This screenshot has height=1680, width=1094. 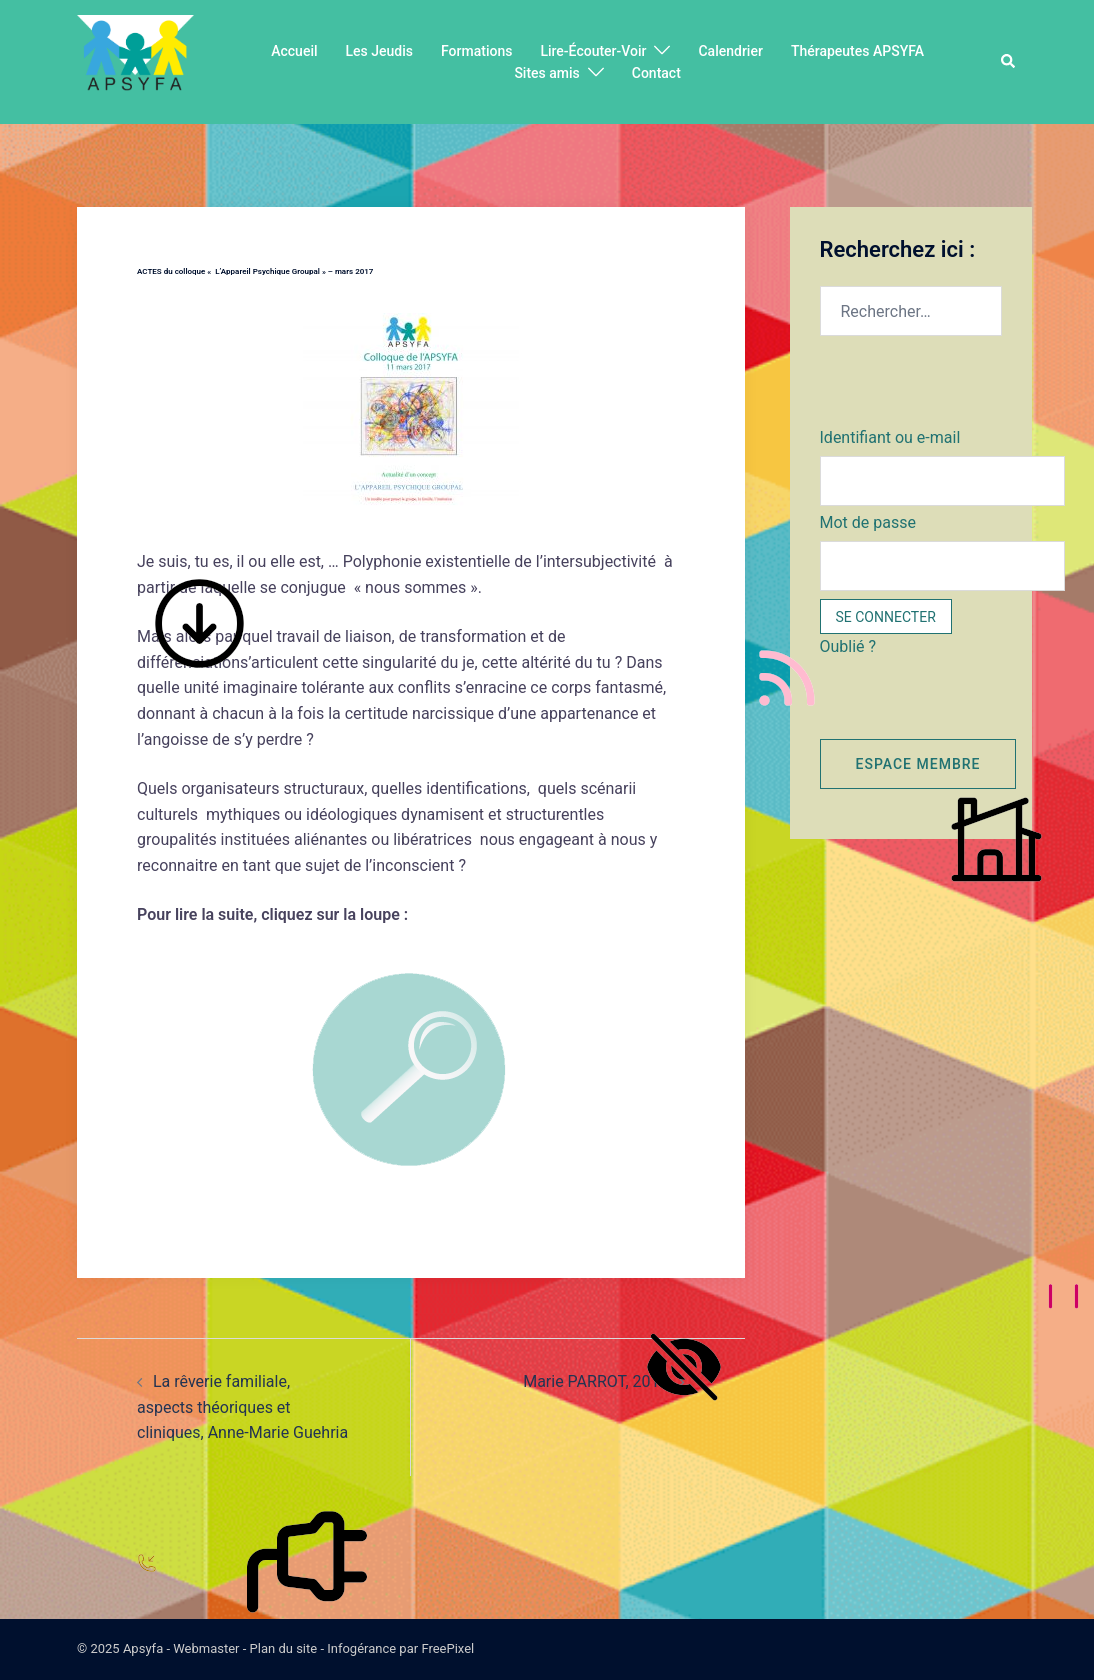 What do you see at coordinates (307, 1560) in the screenshot?
I see `connect to a power source or external device` at bounding box center [307, 1560].